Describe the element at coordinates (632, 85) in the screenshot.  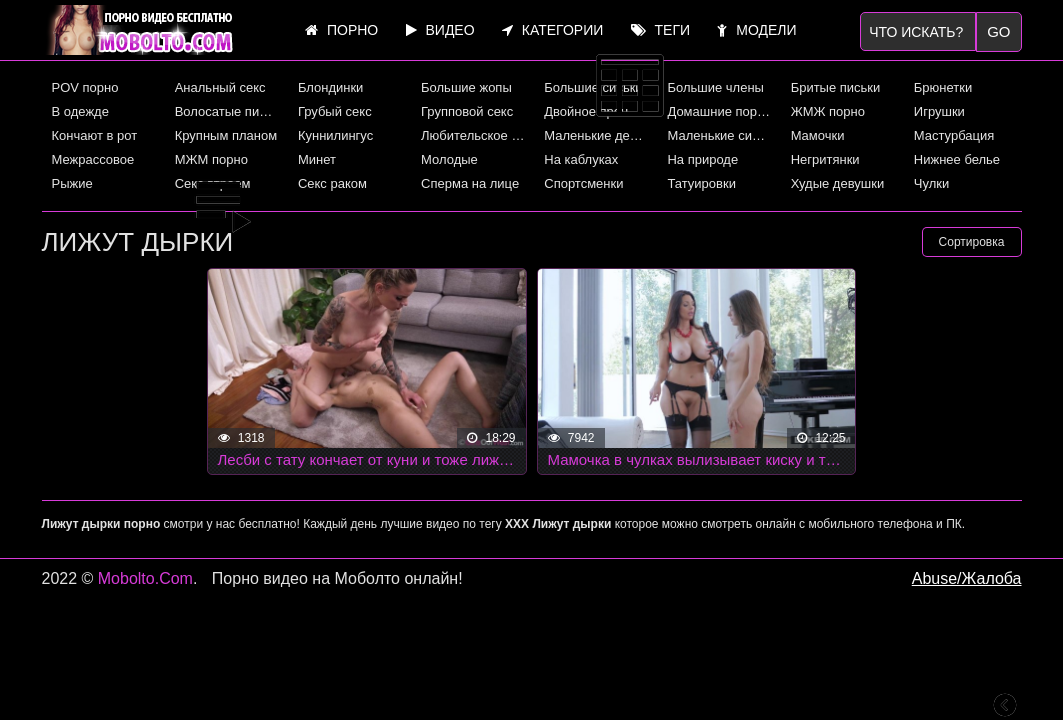
I see `insert or view a data table` at that location.